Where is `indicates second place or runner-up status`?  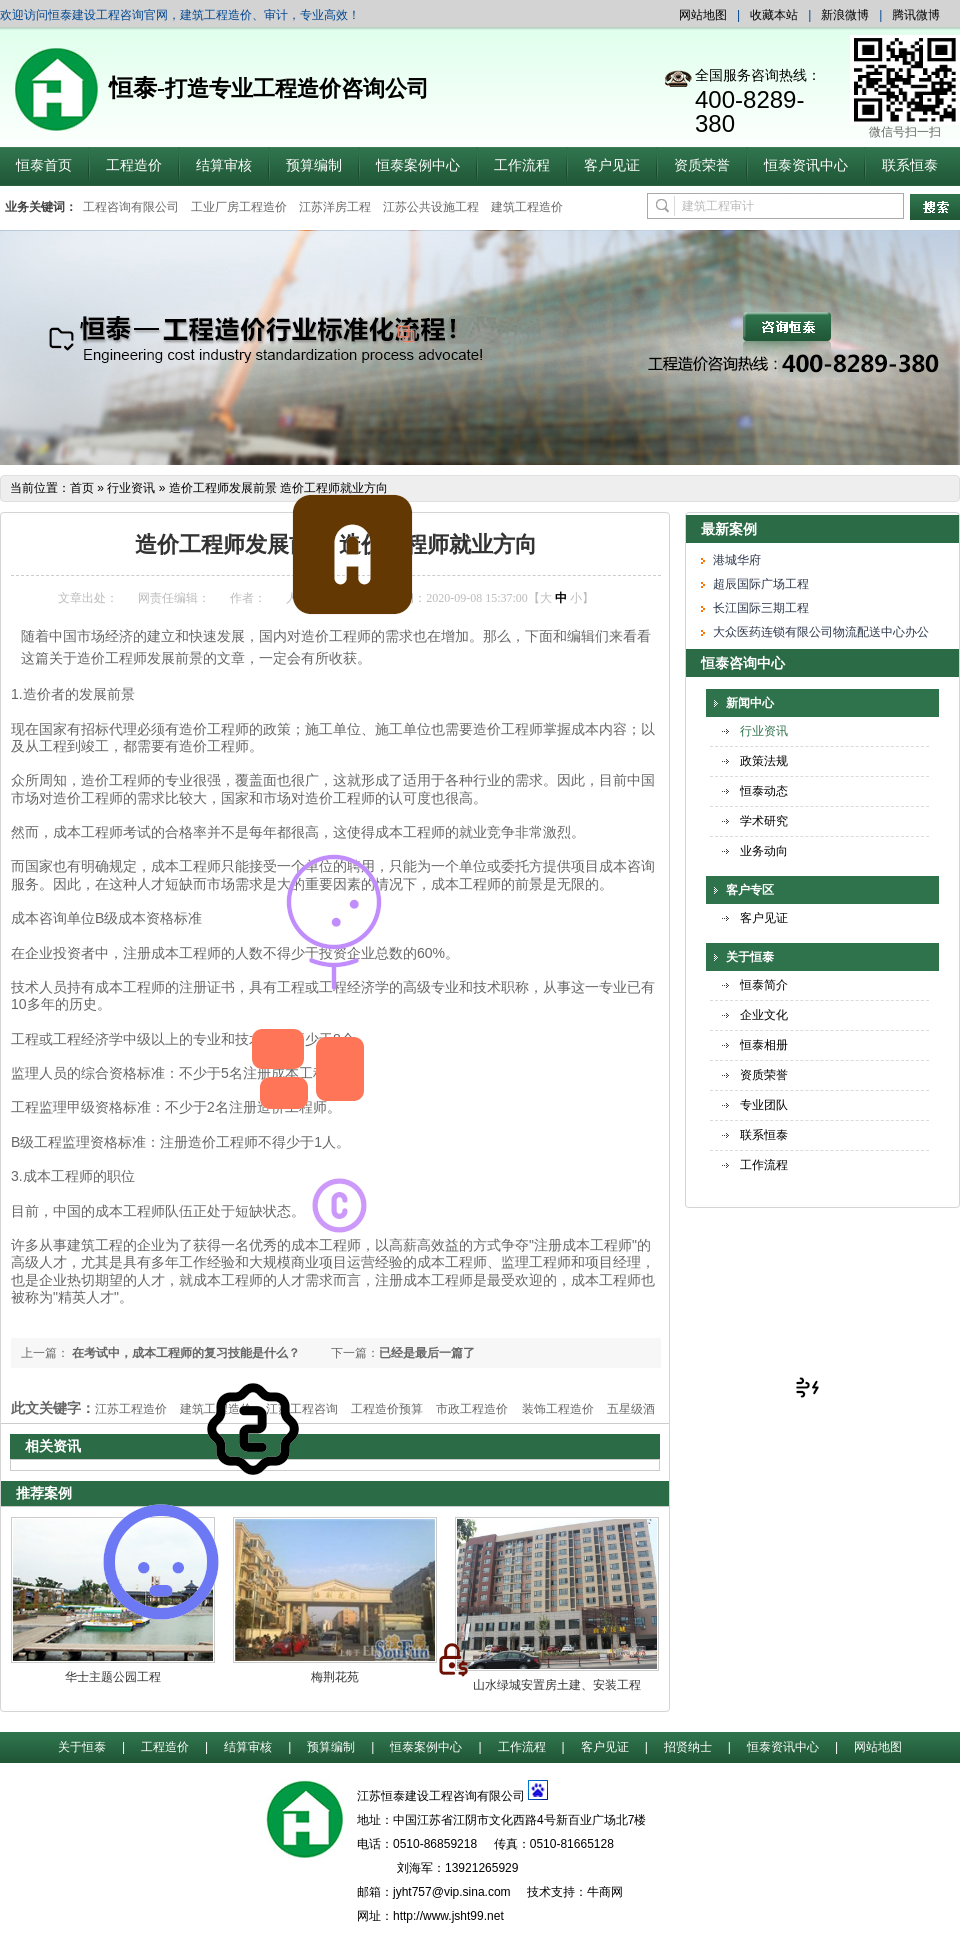
indicates second place or runner-up status is located at coordinates (253, 1429).